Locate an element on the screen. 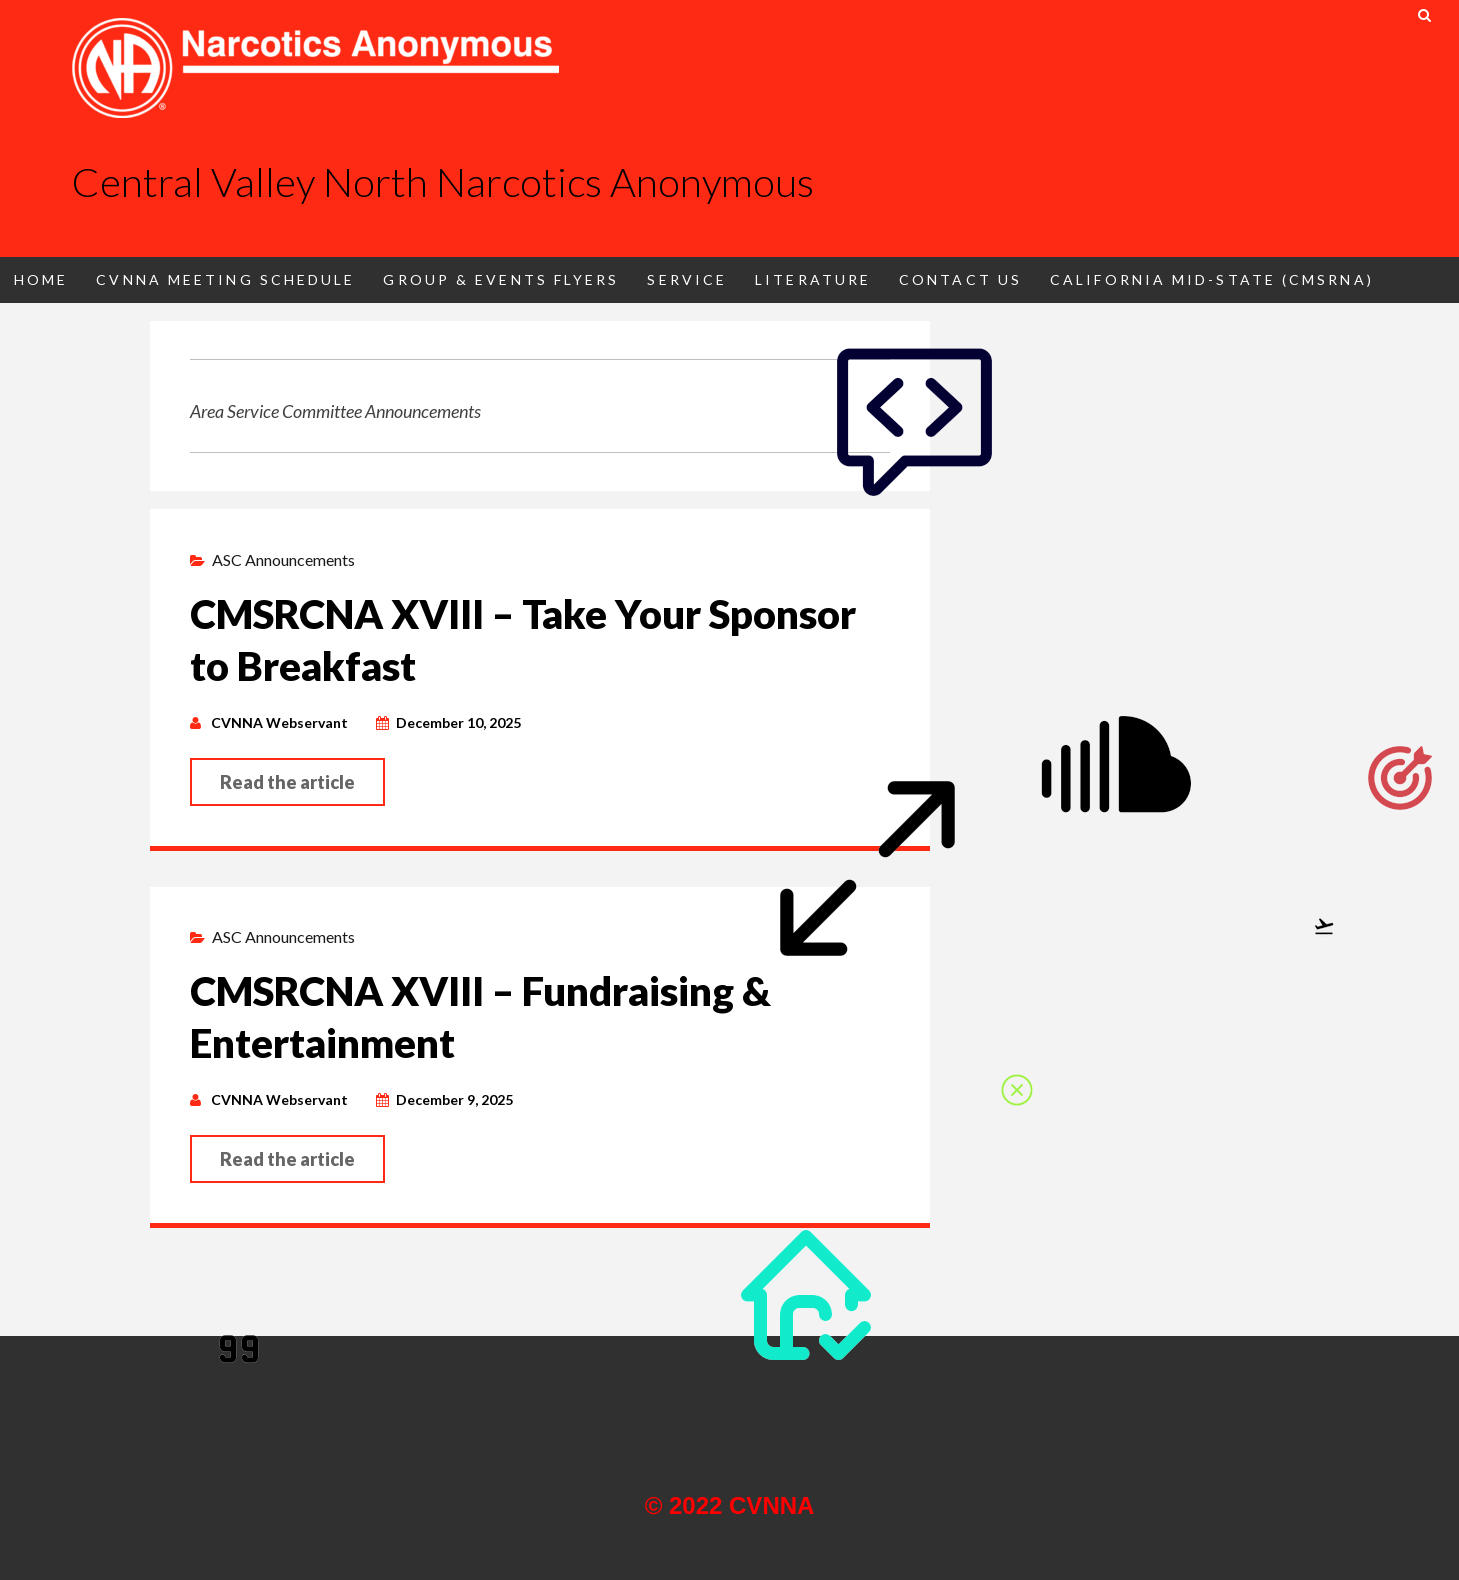  view flight departure information is located at coordinates (1324, 926).